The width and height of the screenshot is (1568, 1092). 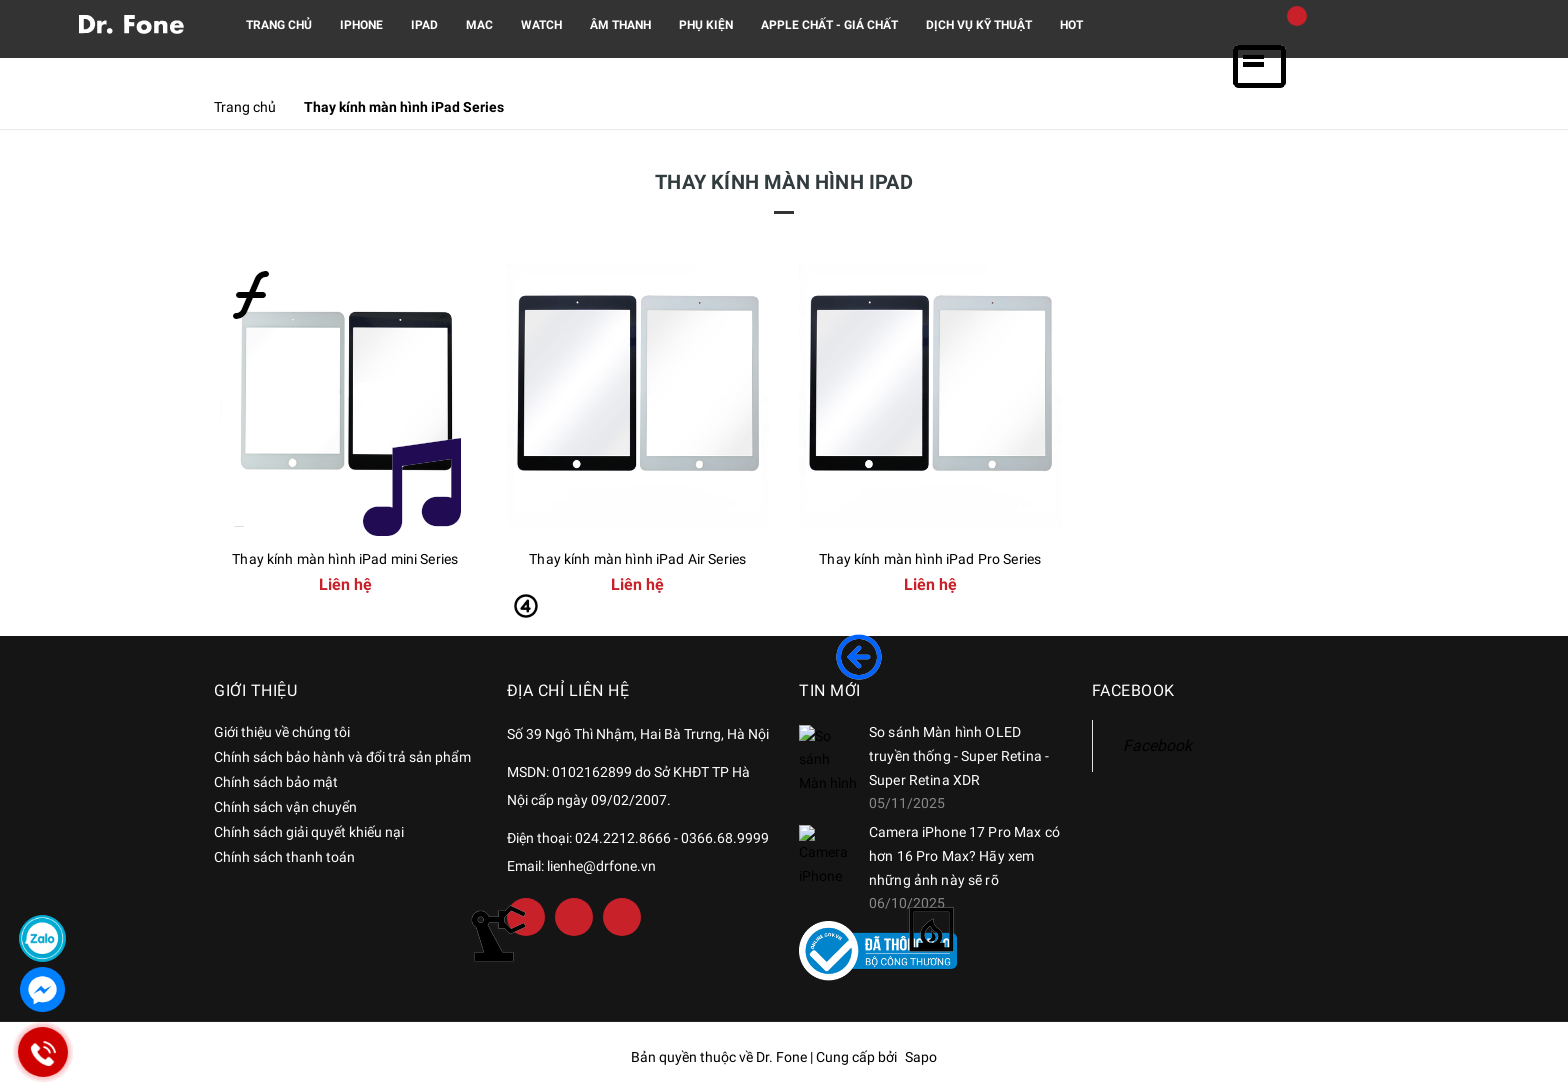 I want to click on access fireplace or heating controls, so click(x=931, y=929).